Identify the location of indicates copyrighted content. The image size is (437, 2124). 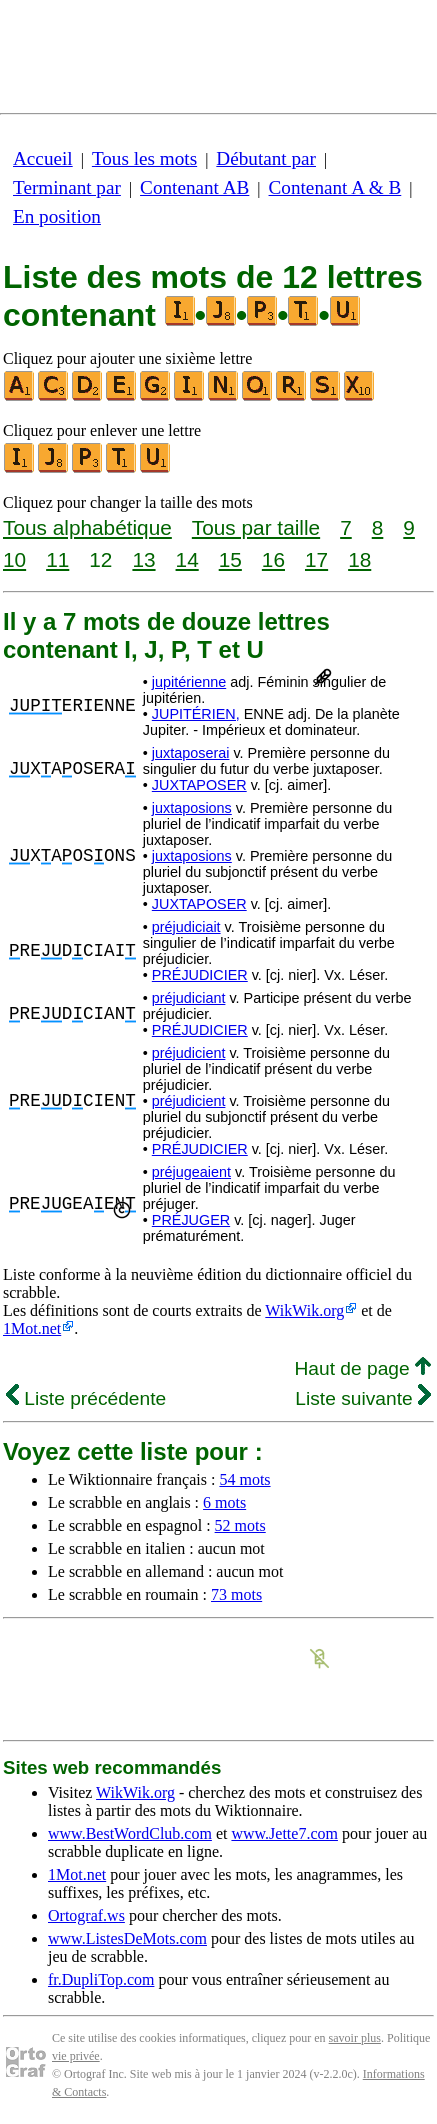
(122, 1210).